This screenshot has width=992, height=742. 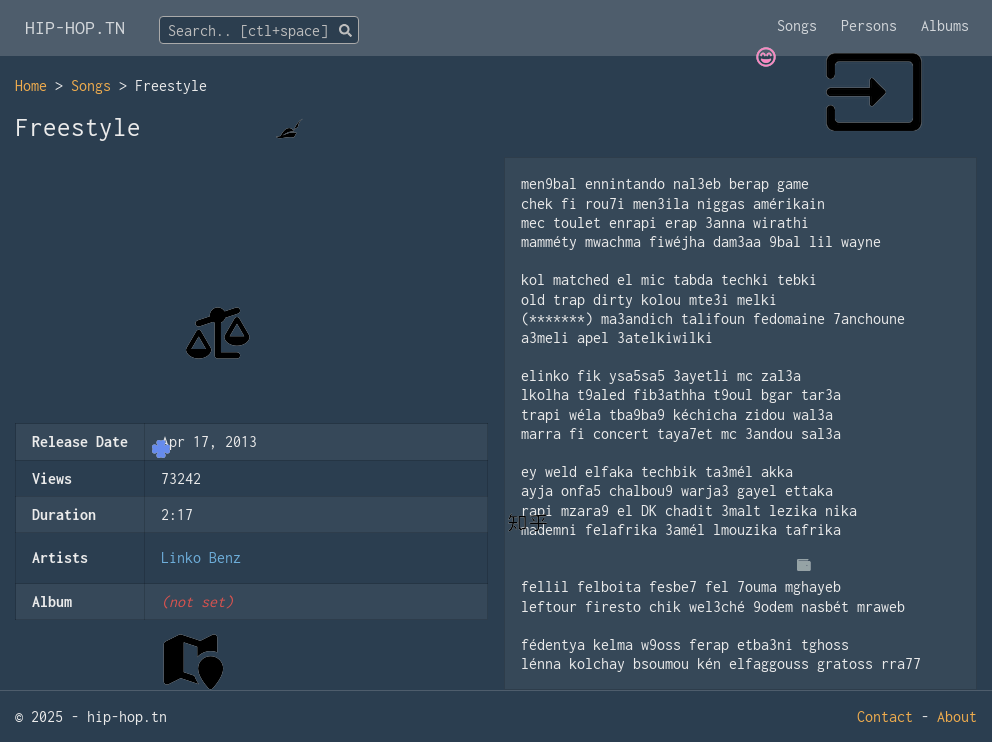 I want to click on indicates an imbalanced or unequal comparison, so click(x=218, y=333).